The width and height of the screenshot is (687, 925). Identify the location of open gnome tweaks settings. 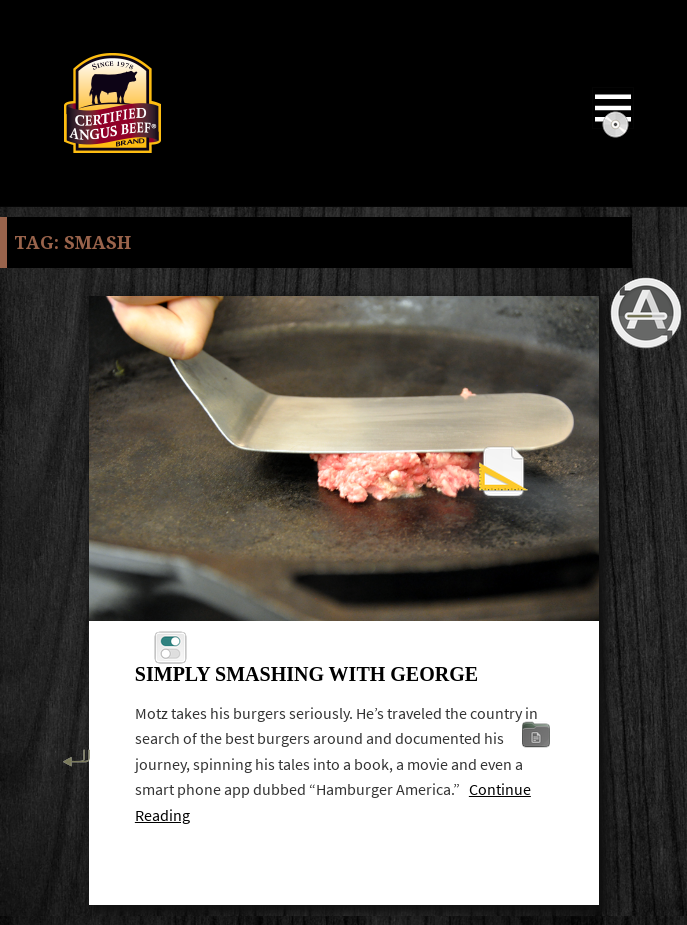
(170, 647).